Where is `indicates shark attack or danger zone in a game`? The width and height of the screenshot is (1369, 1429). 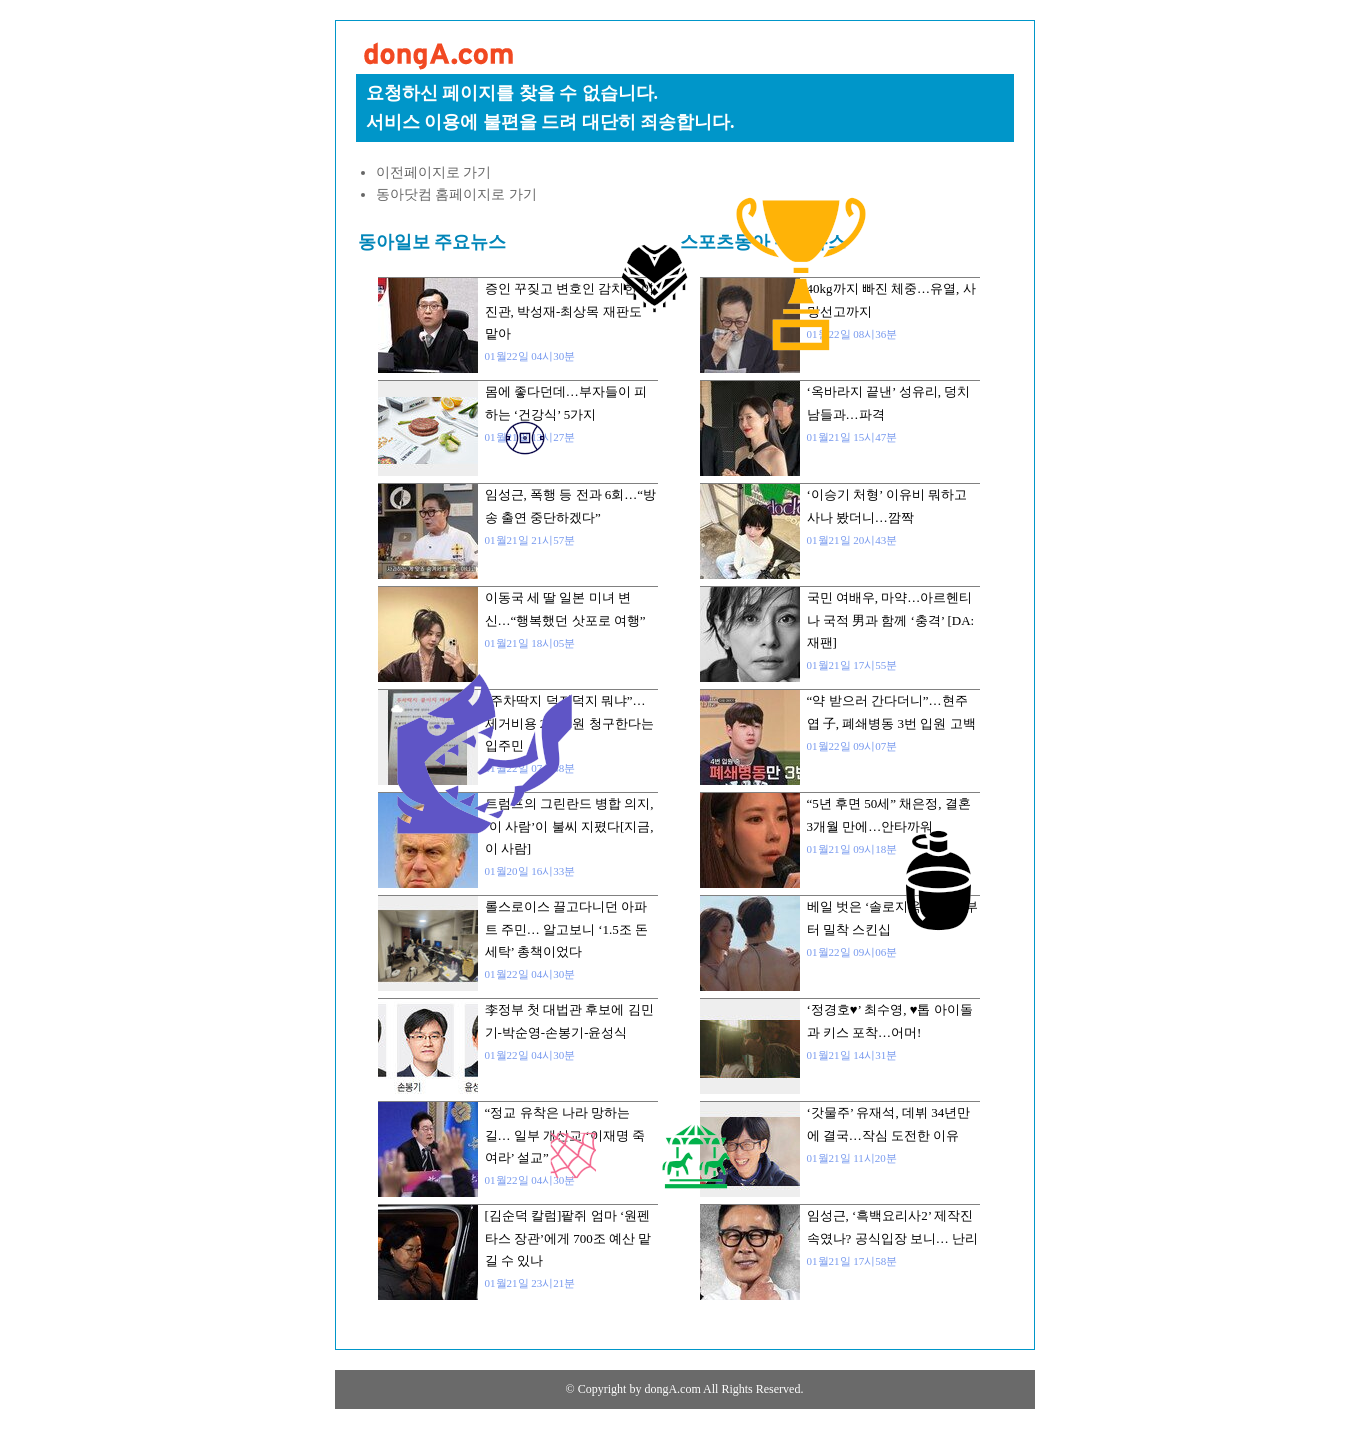
indicates shark attack or danger zone in a game is located at coordinates (484, 748).